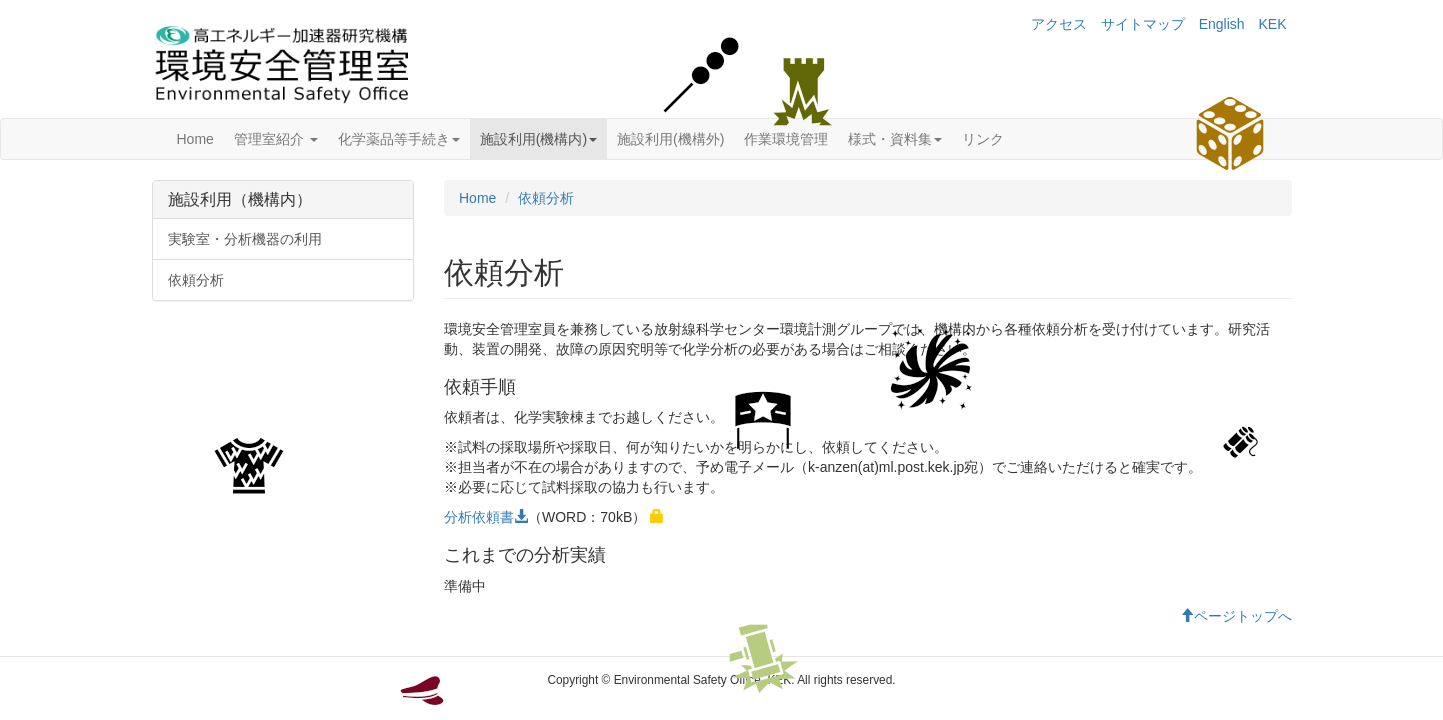 This screenshot has width=1443, height=720. What do you see at coordinates (1230, 134) in the screenshot?
I see `roll the dice or randomize` at bounding box center [1230, 134].